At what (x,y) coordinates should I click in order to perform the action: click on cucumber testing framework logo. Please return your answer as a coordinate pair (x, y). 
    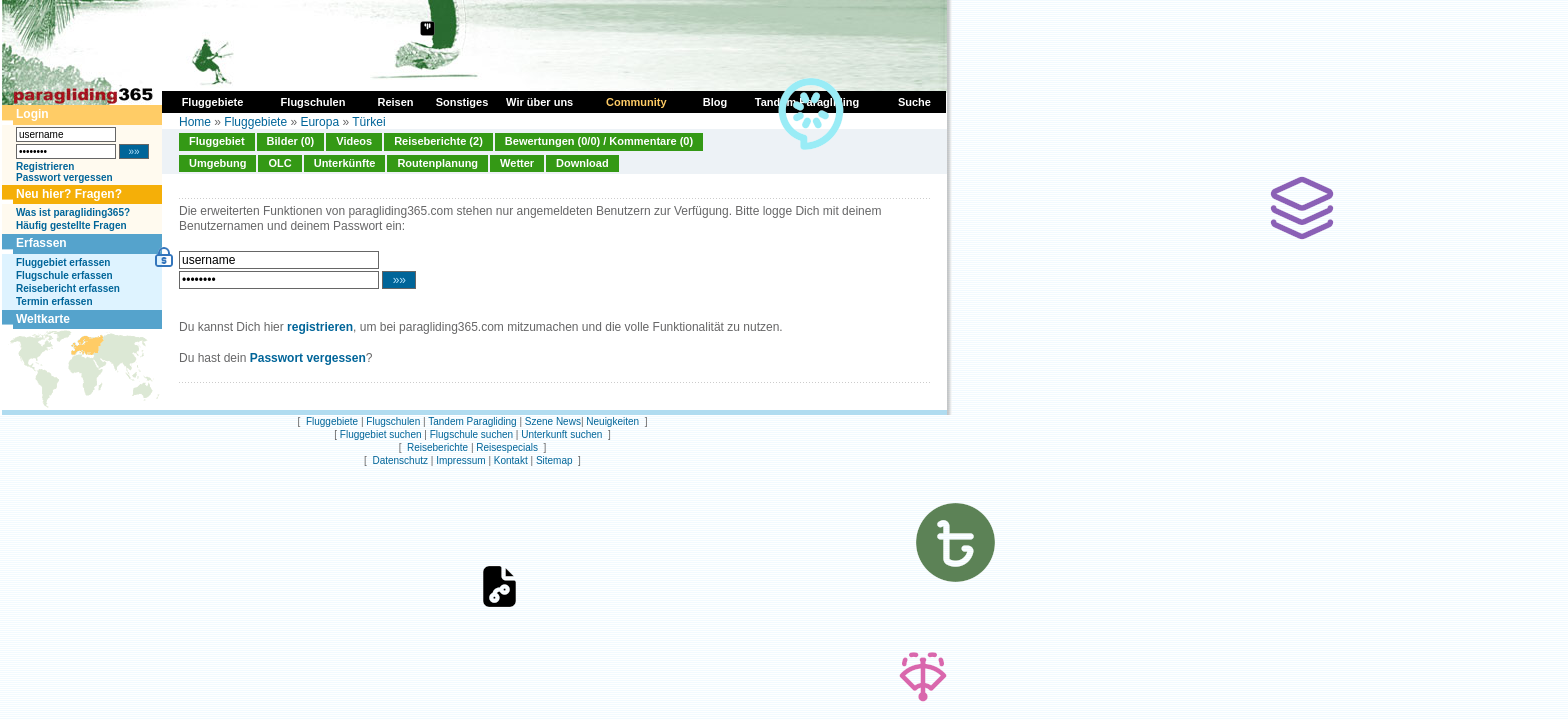
    Looking at the image, I should click on (811, 114).